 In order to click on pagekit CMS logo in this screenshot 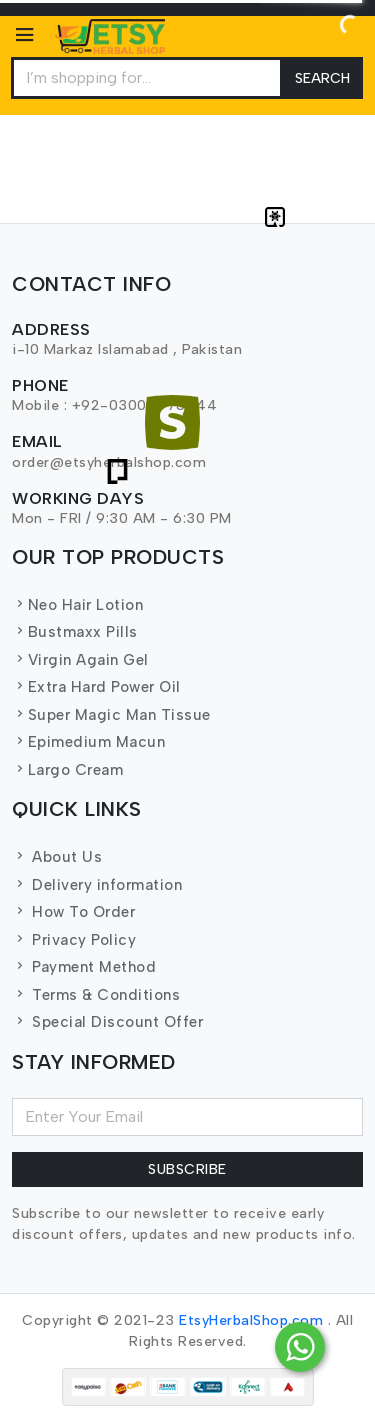, I will do `click(117, 471)`.